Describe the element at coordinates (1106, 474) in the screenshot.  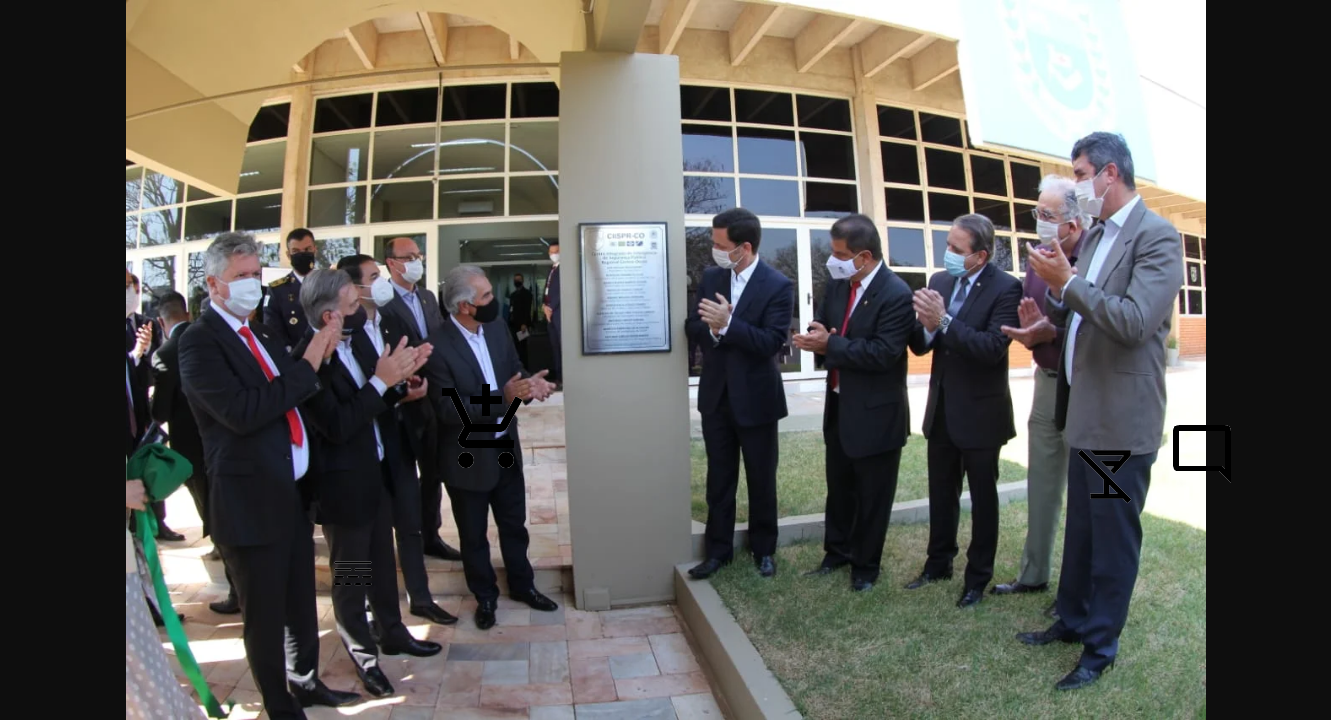
I see `indicates alcohol-free zone or no drinks allowed` at that location.